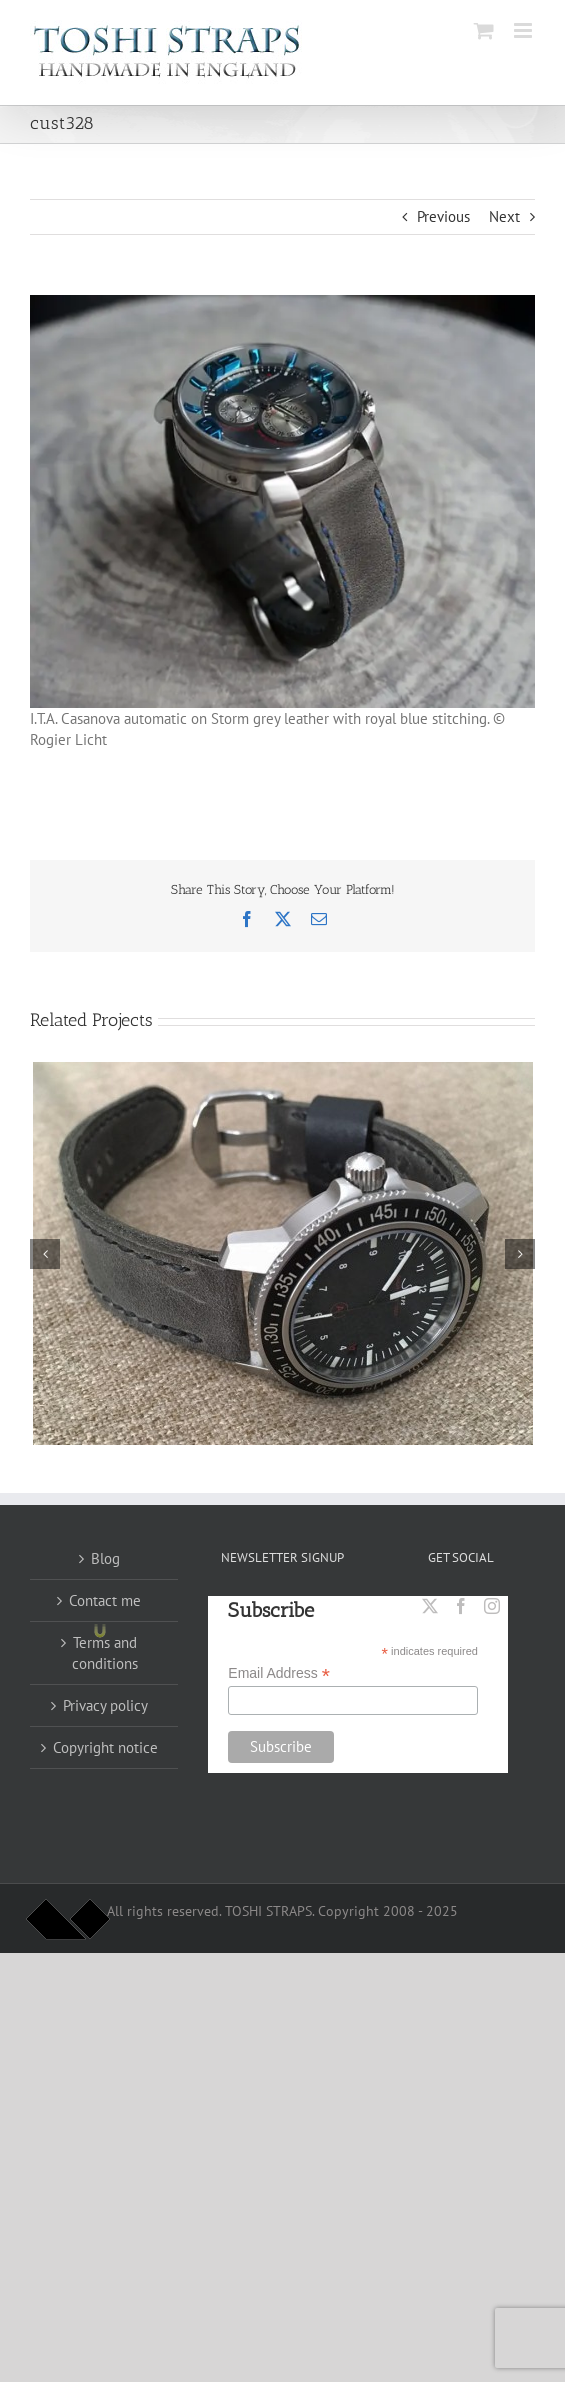 This screenshot has height=2382, width=565. I want to click on Alpine.js framework logo, so click(68, 1919).